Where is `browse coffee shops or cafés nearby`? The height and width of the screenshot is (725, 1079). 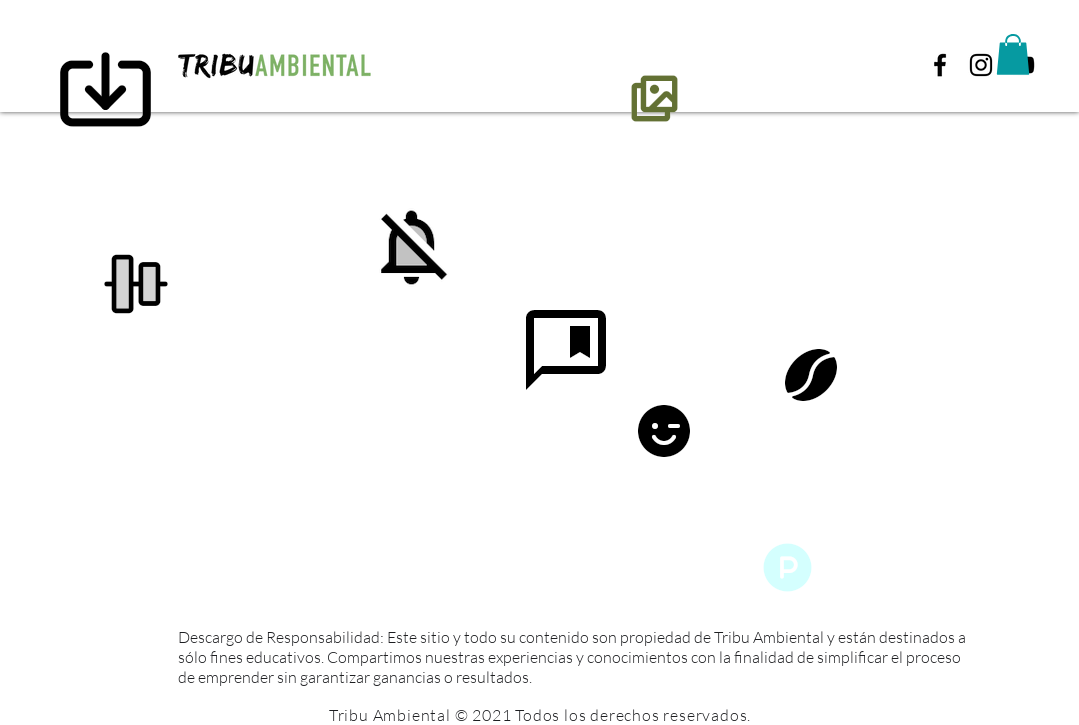
browse coffee shops or cafés nearby is located at coordinates (811, 375).